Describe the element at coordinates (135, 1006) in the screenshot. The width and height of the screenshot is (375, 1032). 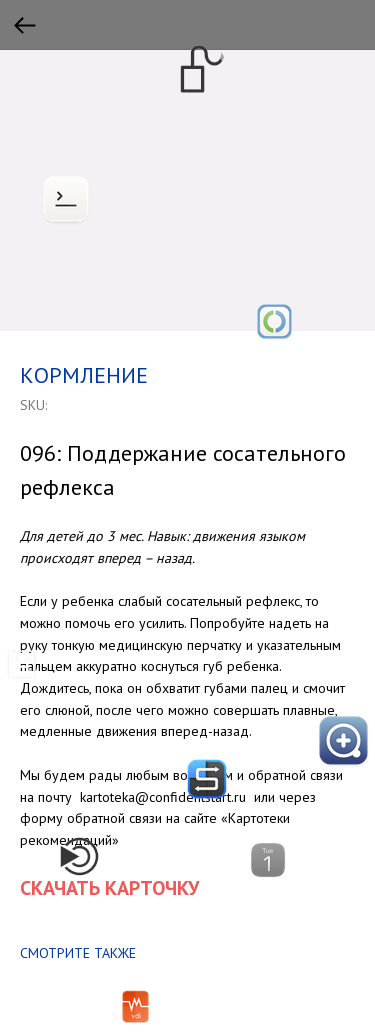
I see `virtualbox virtual disk image file` at that location.